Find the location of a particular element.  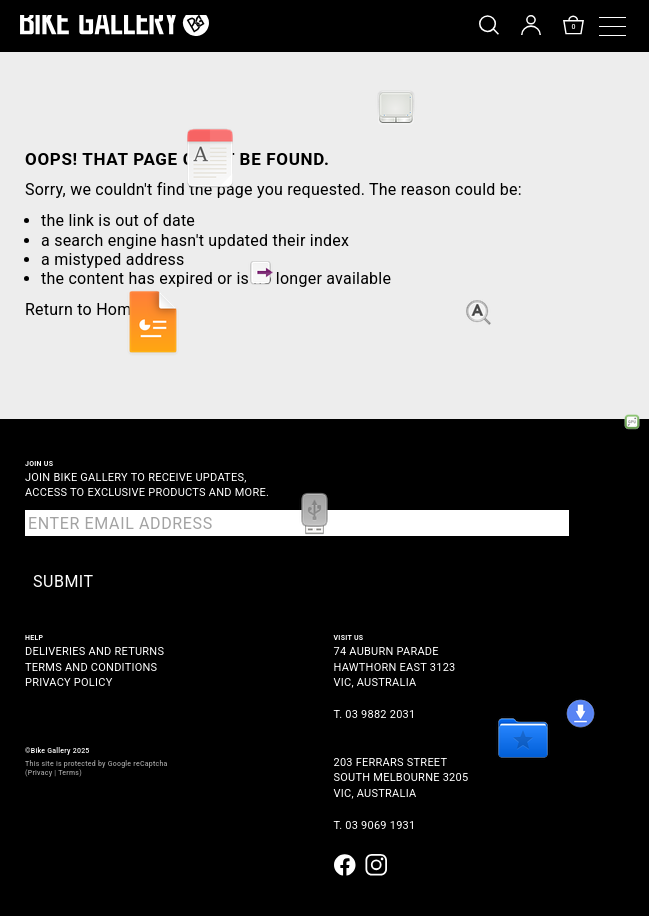

export document to another location is located at coordinates (260, 272).